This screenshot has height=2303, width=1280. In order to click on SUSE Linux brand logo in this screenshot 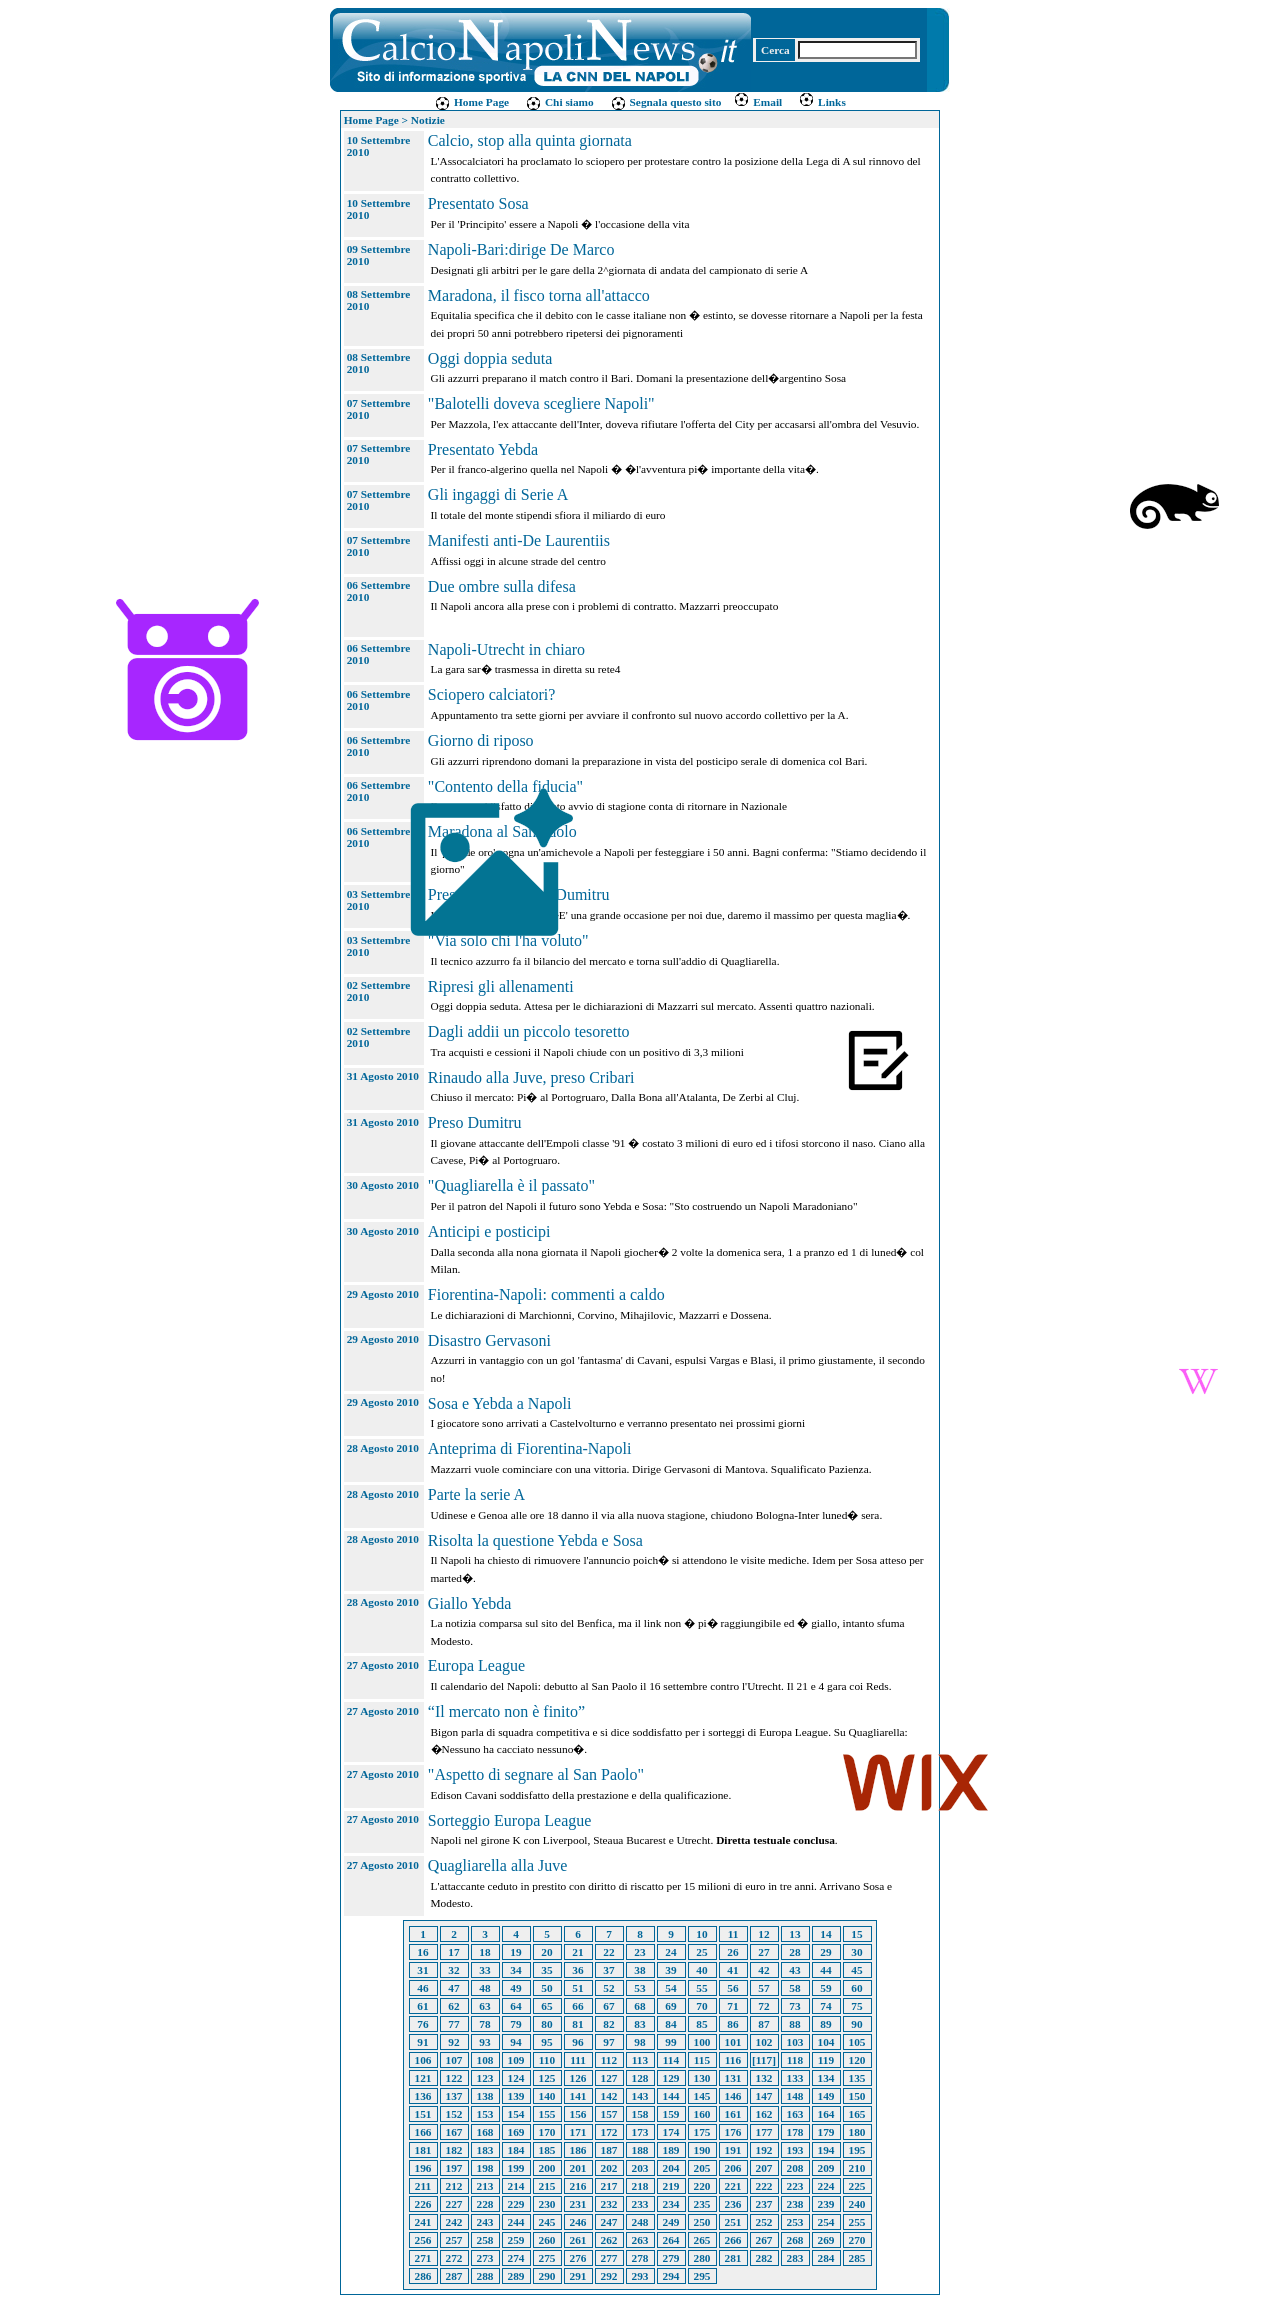, I will do `click(1174, 506)`.